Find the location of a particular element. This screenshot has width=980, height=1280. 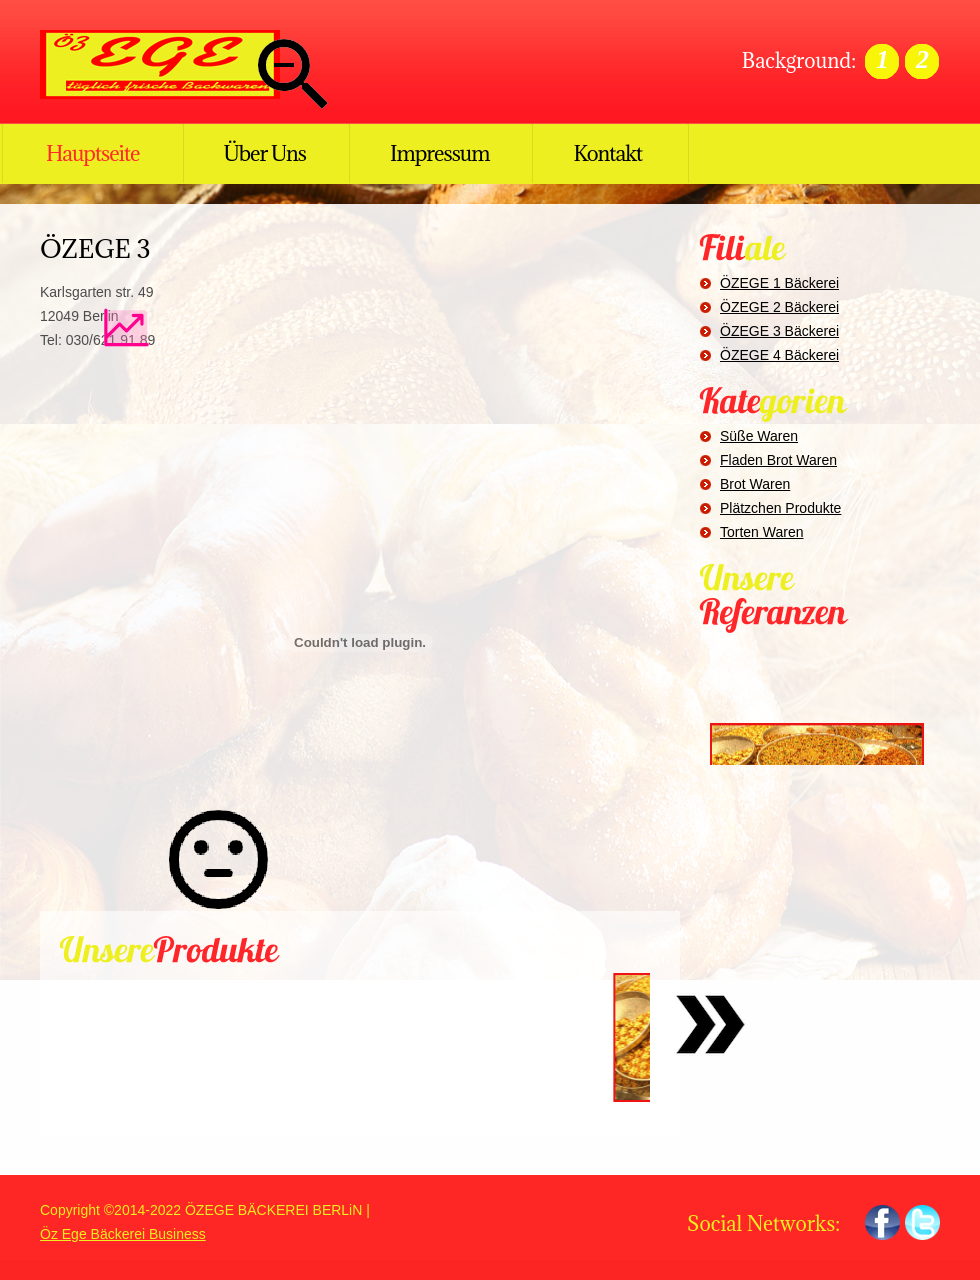

zoom out to see more of the view is located at coordinates (294, 75).